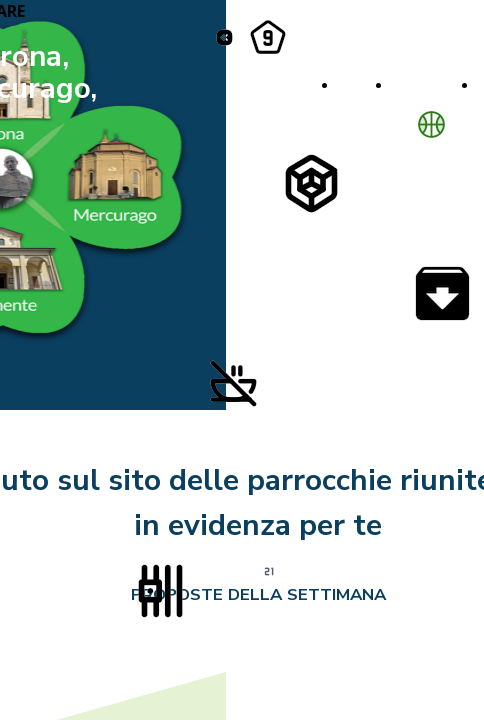 The width and height of the screenshot is (484, 720). I want to click on view 3d model or object, so click(311, 183).